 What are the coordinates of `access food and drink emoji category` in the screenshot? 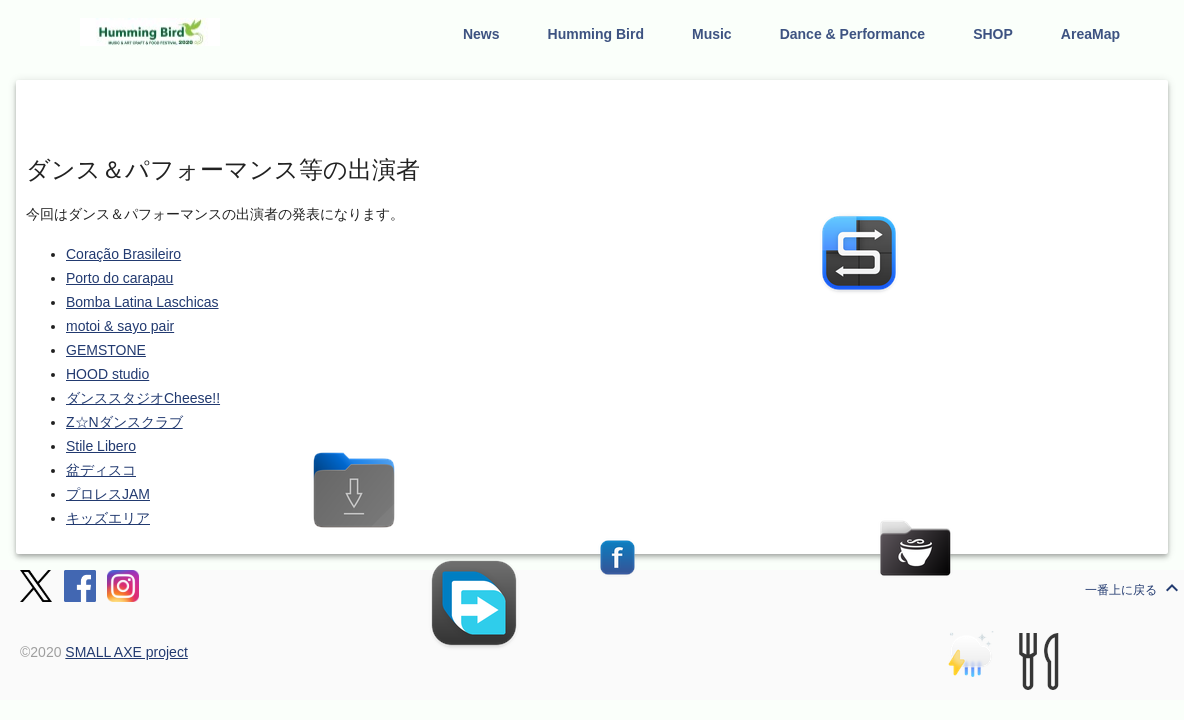 It's located at (1040, 661).